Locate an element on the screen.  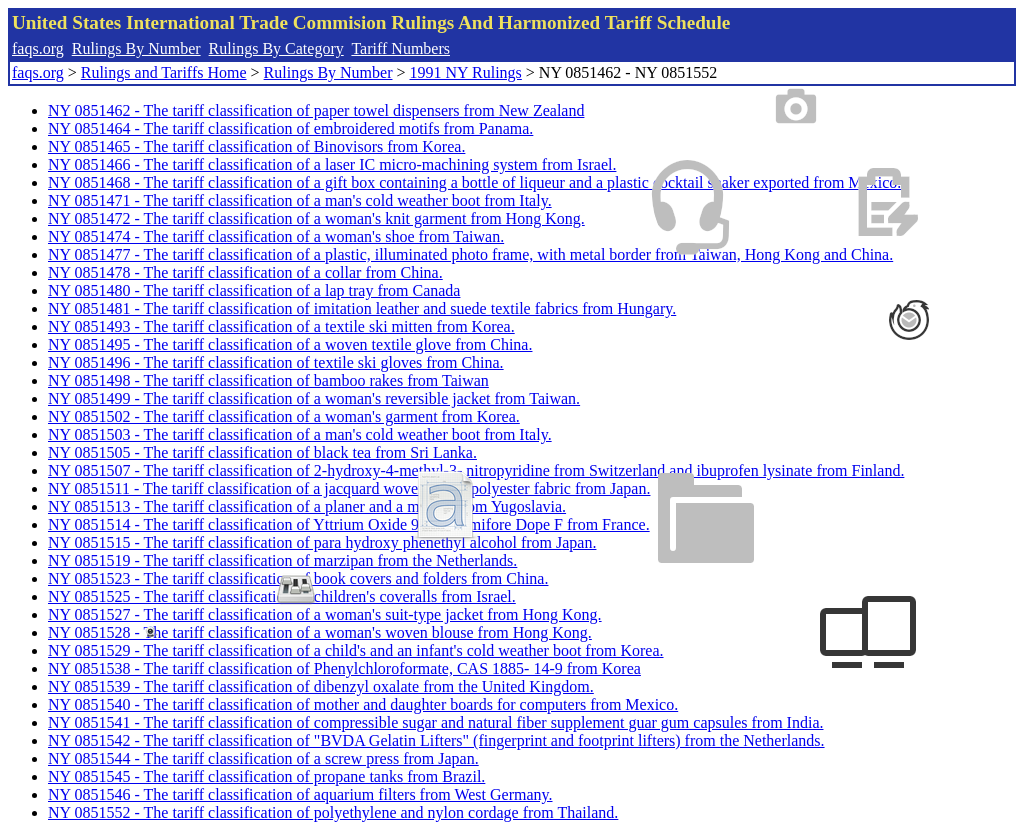
a font file type indicator is located at coordinates (446, 504).